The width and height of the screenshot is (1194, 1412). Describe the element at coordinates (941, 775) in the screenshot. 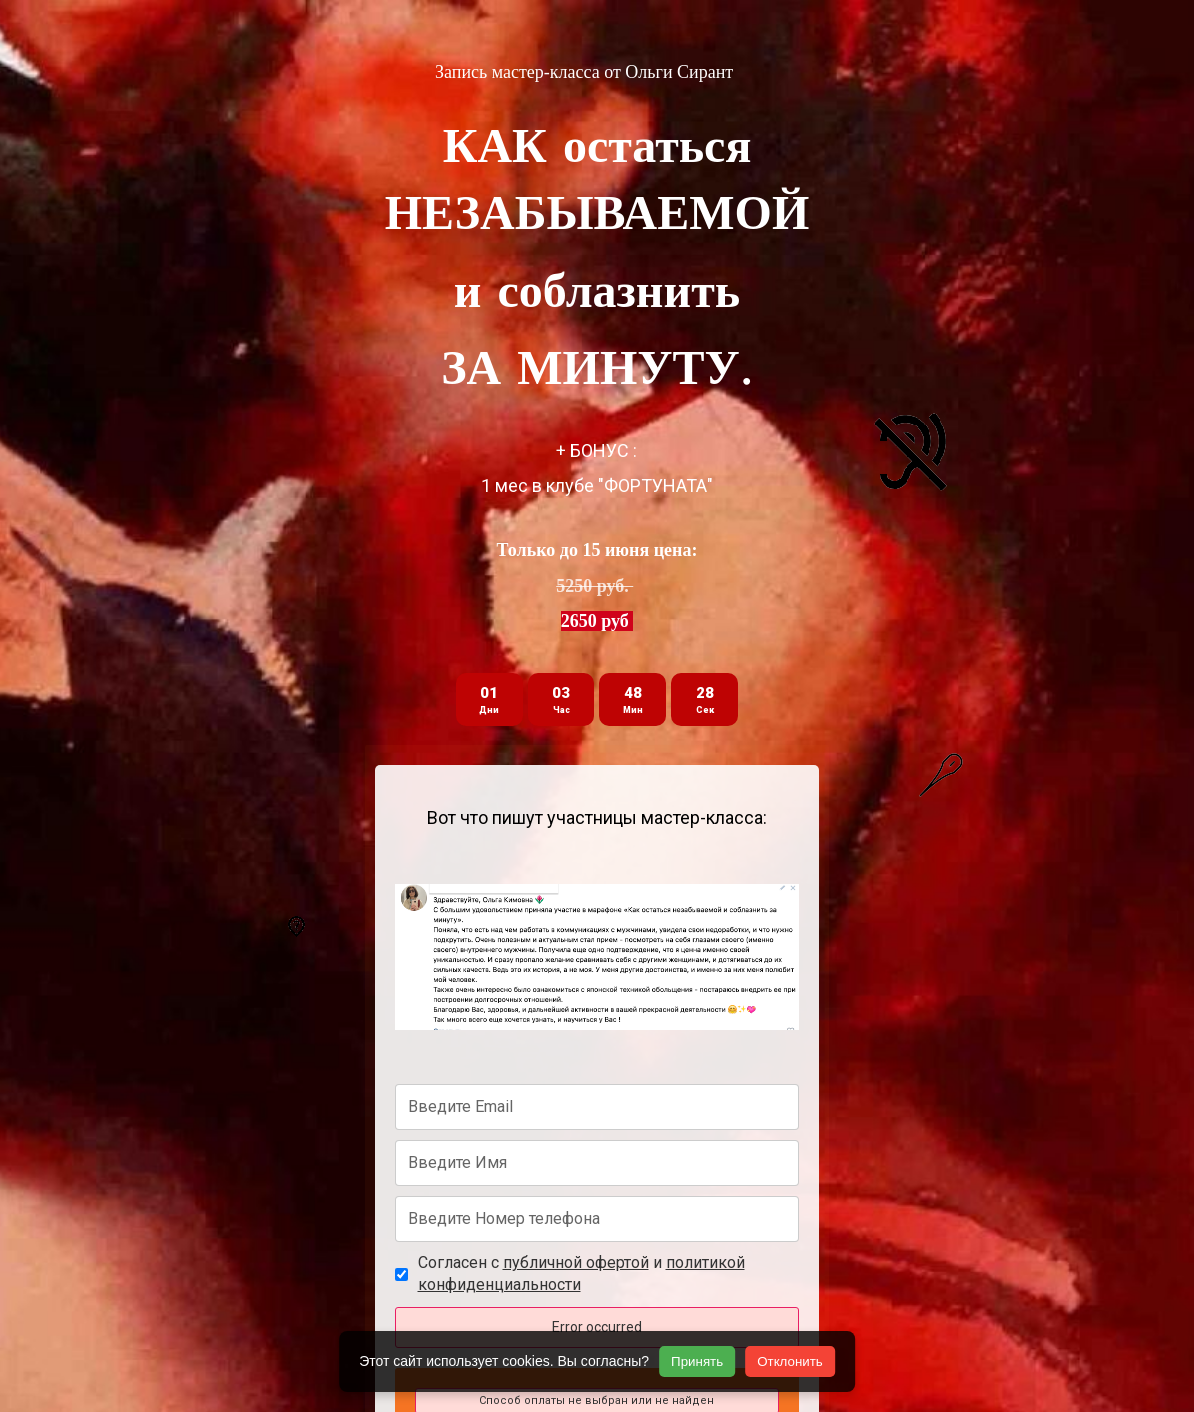

I see `access sewing or crafting tools` at that location.